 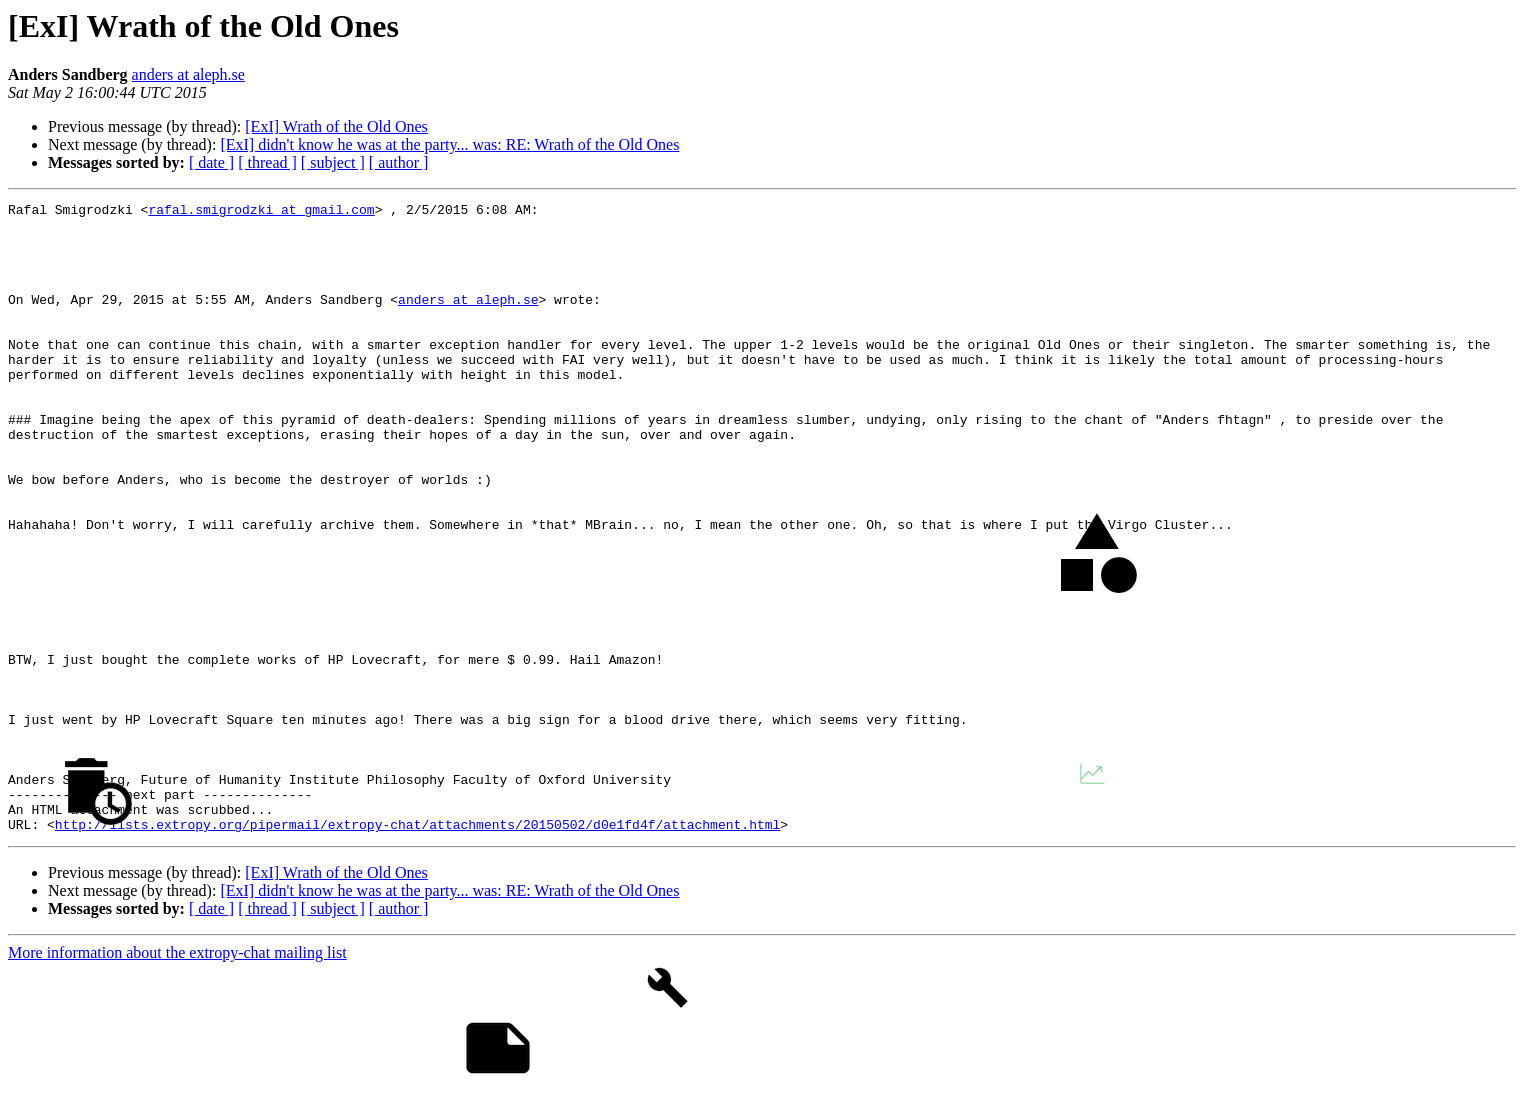 What do you see at coordinates (1092, 773) in the screenshot?
I see `view analytics or performance trends` at bounding box center [1092, 773].